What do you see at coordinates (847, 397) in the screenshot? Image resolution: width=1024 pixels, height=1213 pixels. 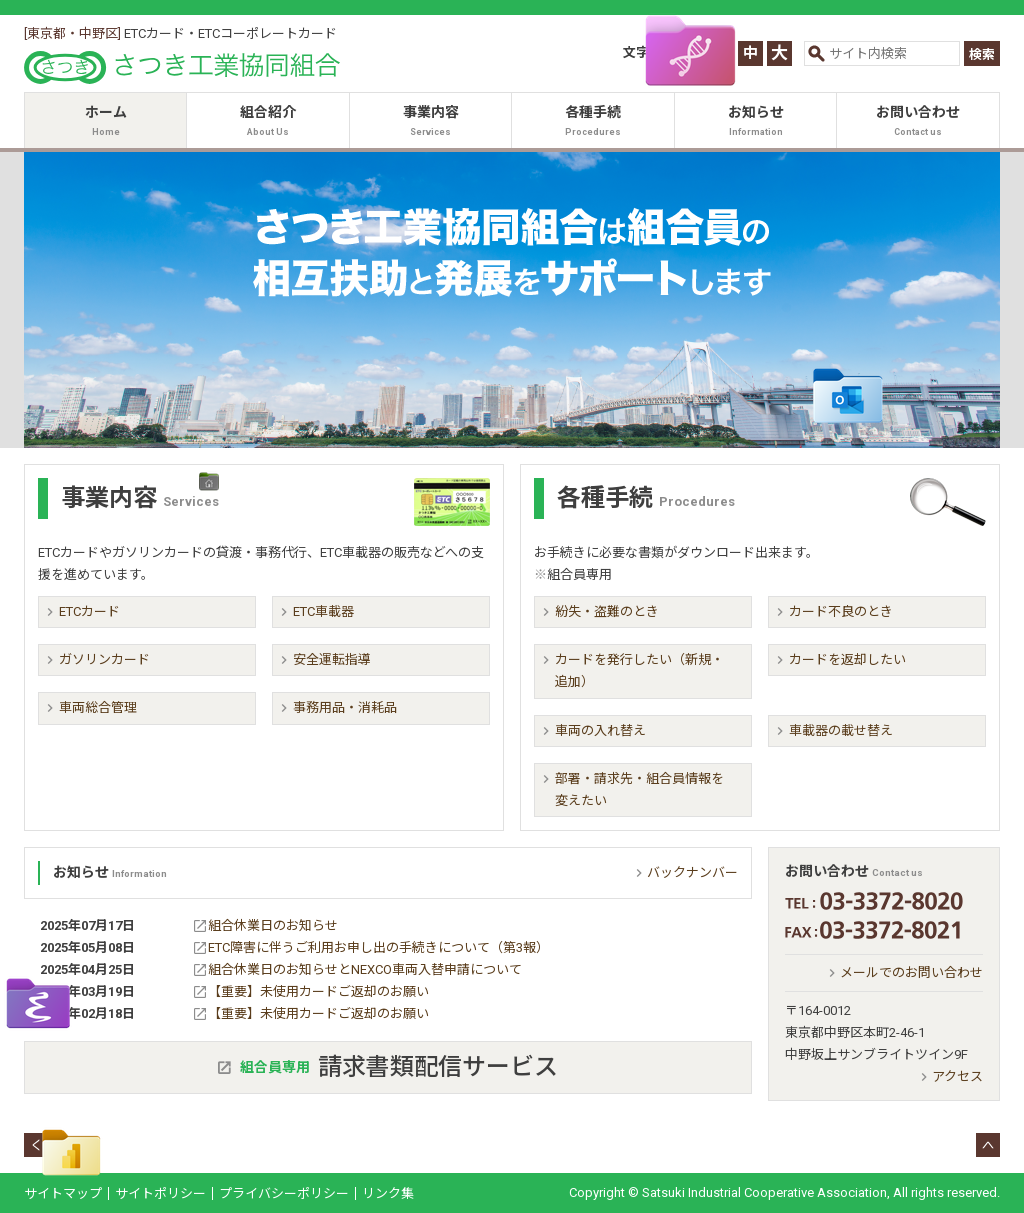 I see `open folder containing microsoft outlook files` at bounding box center [847, 397].